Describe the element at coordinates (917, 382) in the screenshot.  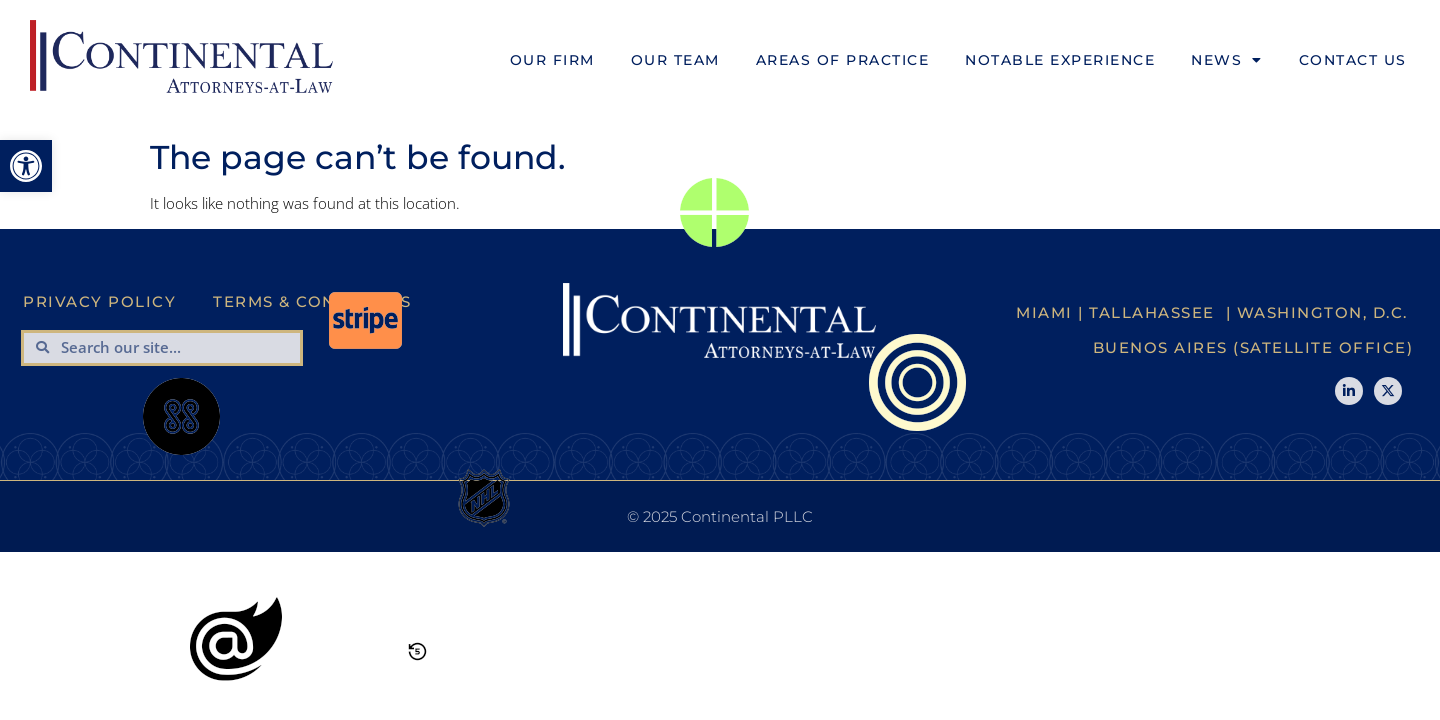
I see `open zen browser` at that location.